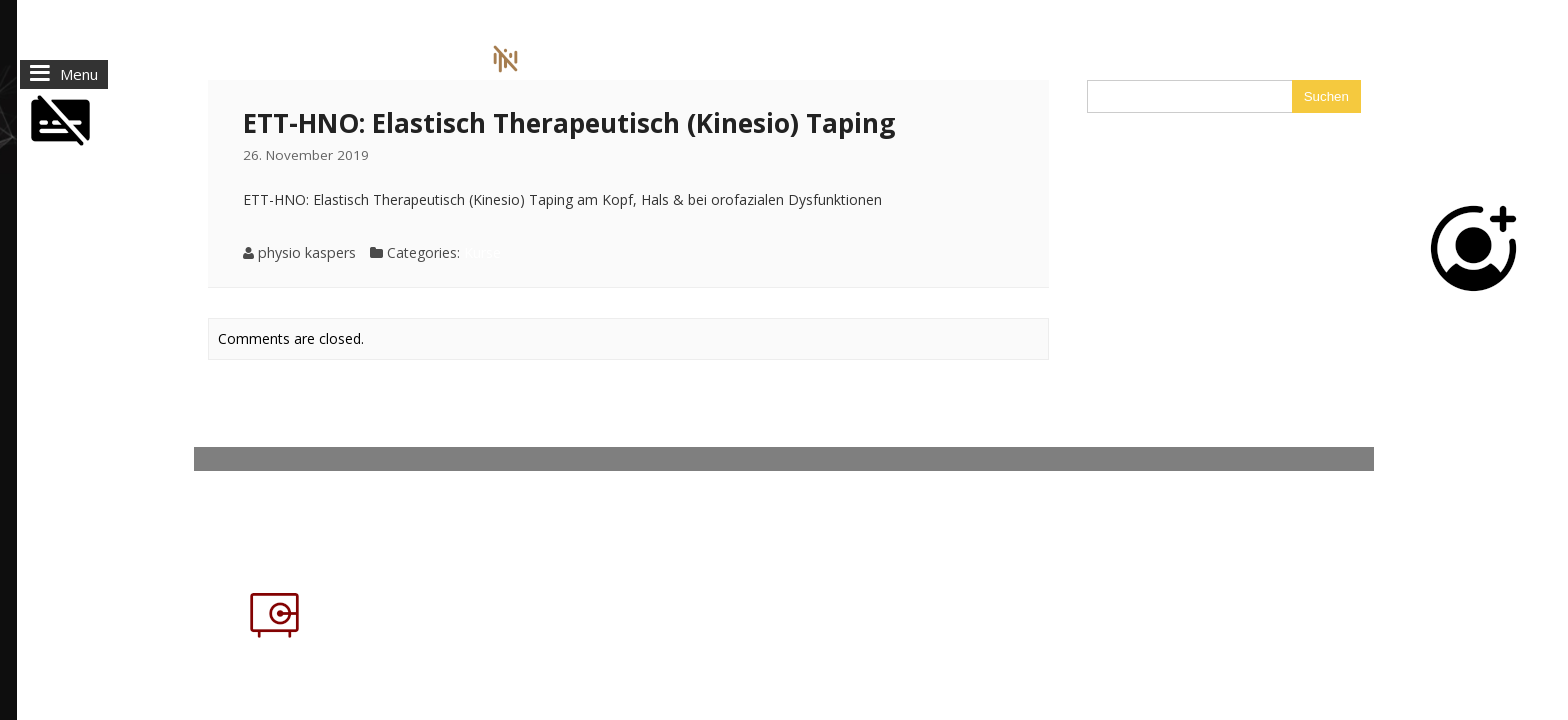 The width and height of the screenshot is (1568, 720). What do you see at coordinates (274, 613) in the screenshot?
I see `access secure storage or vault` at bounding box center [274, 613].